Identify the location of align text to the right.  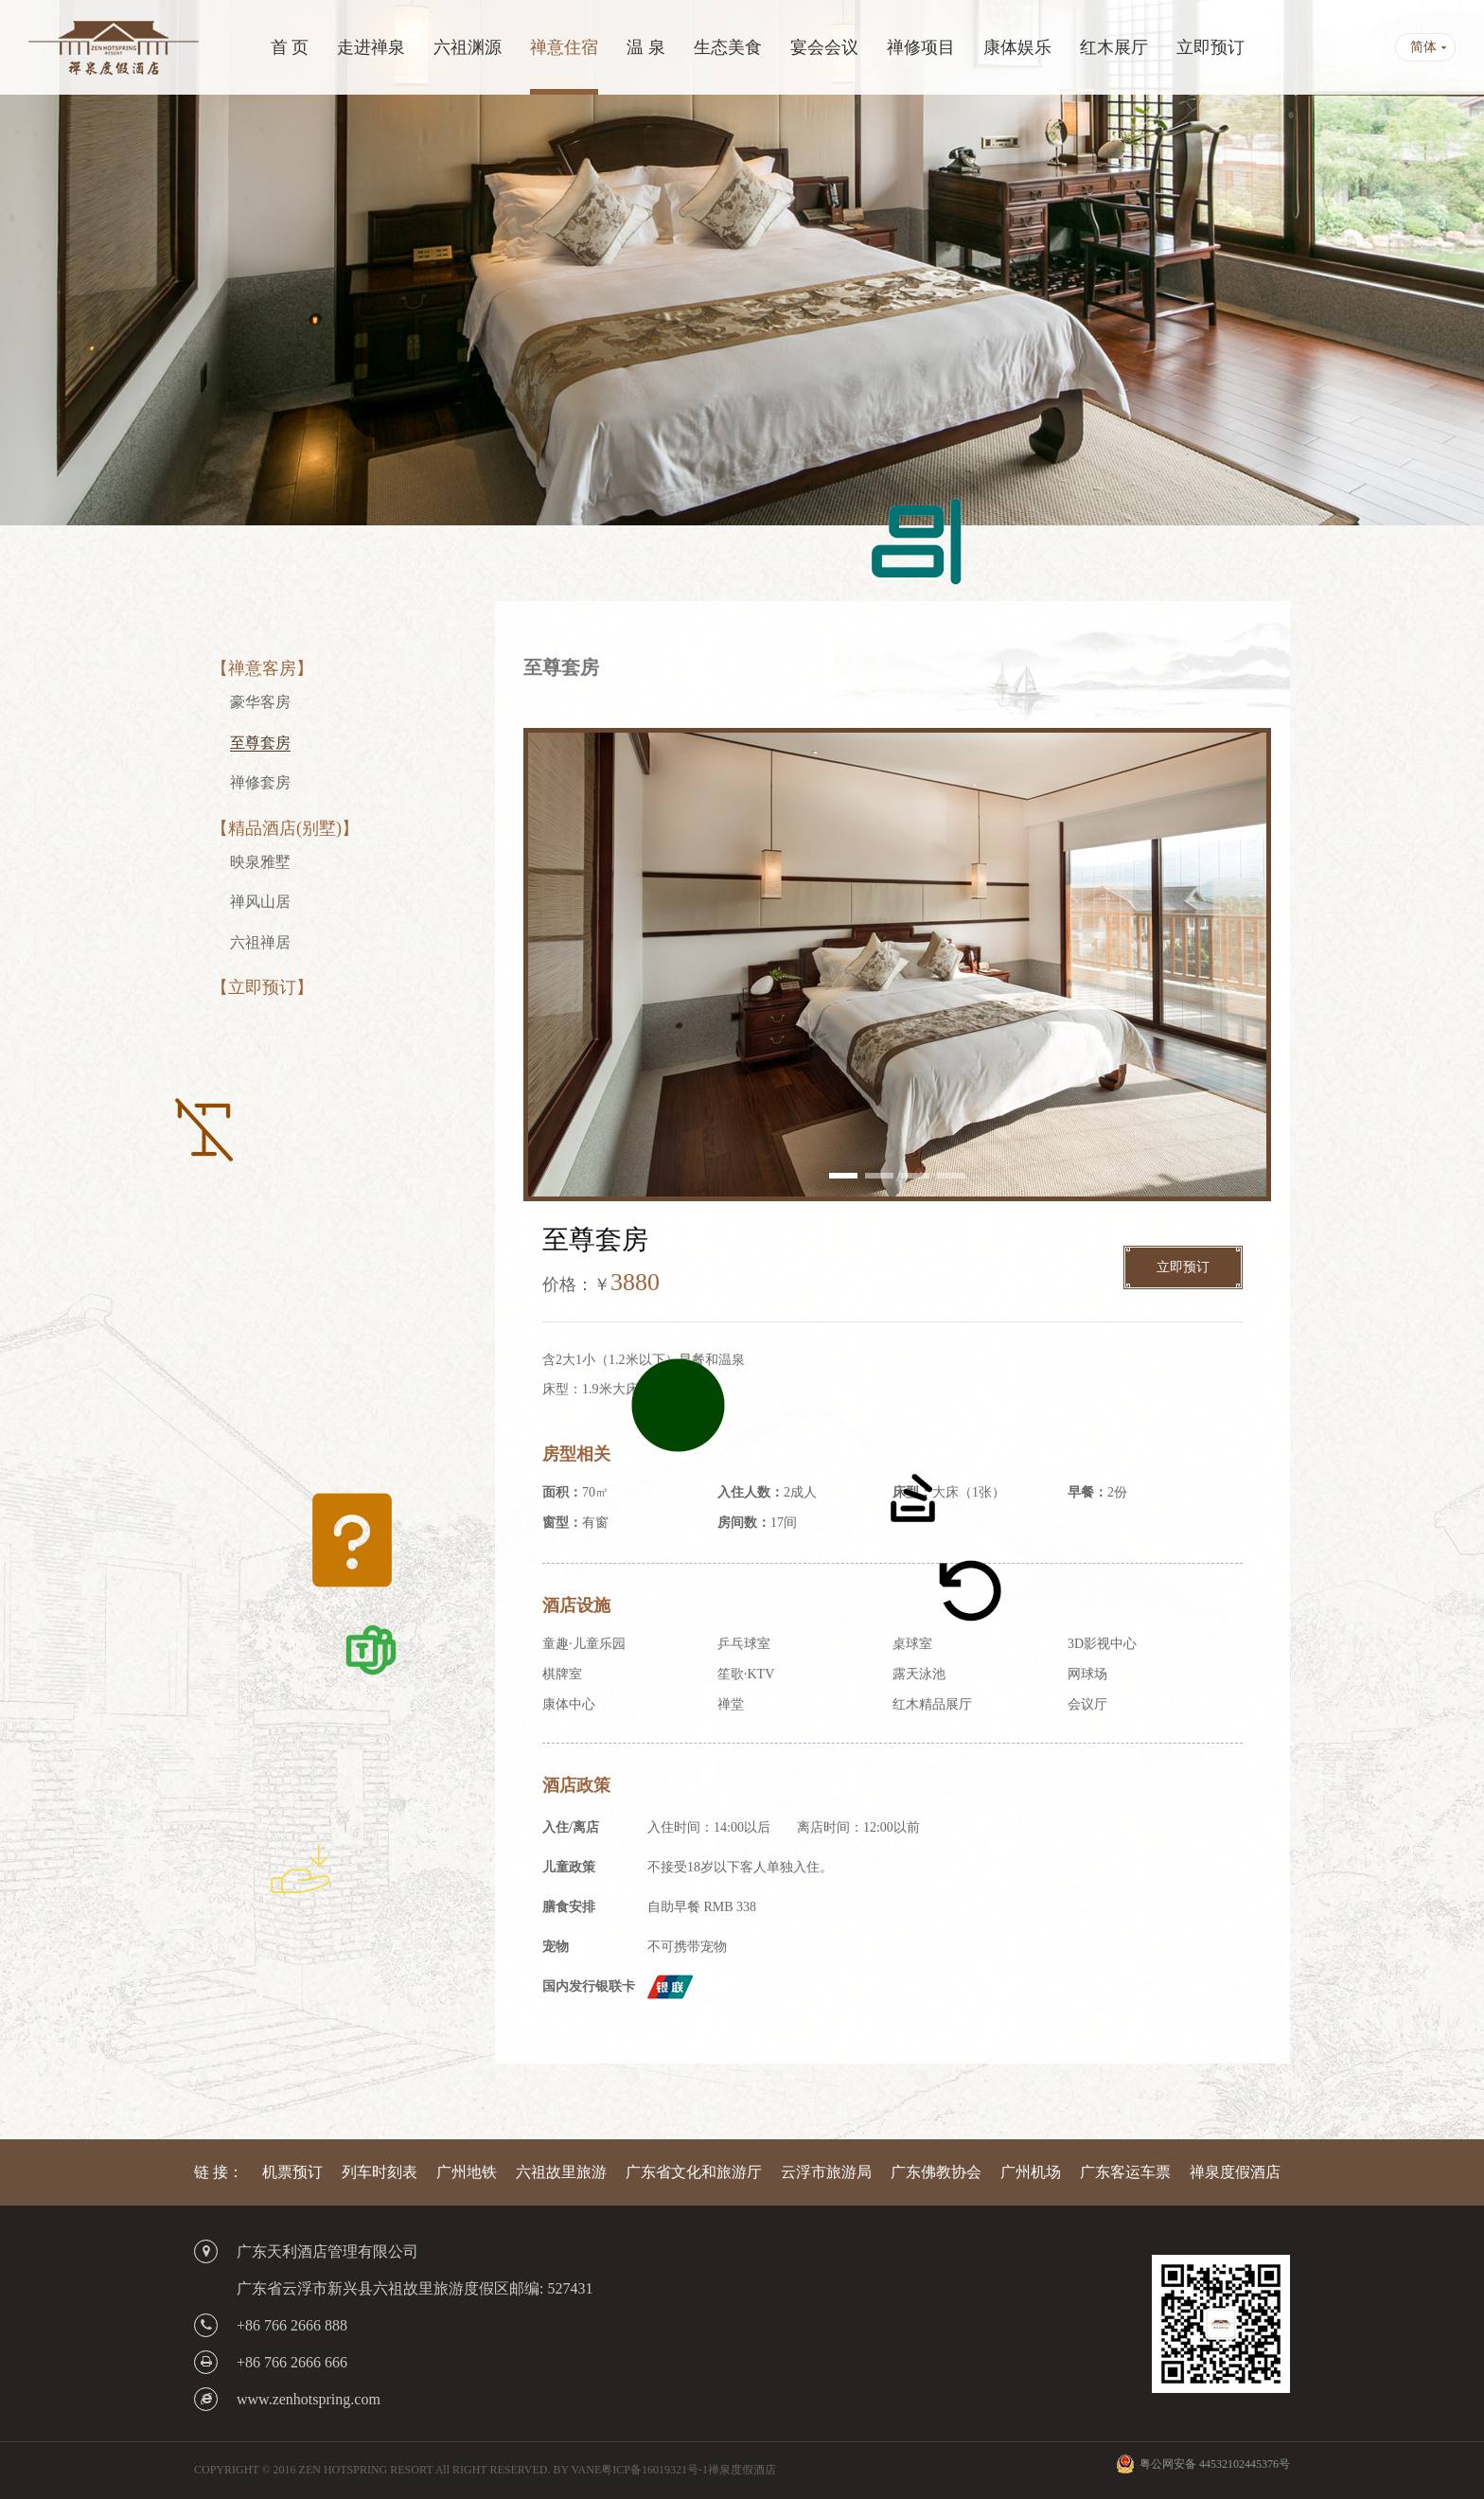
(918, 541).